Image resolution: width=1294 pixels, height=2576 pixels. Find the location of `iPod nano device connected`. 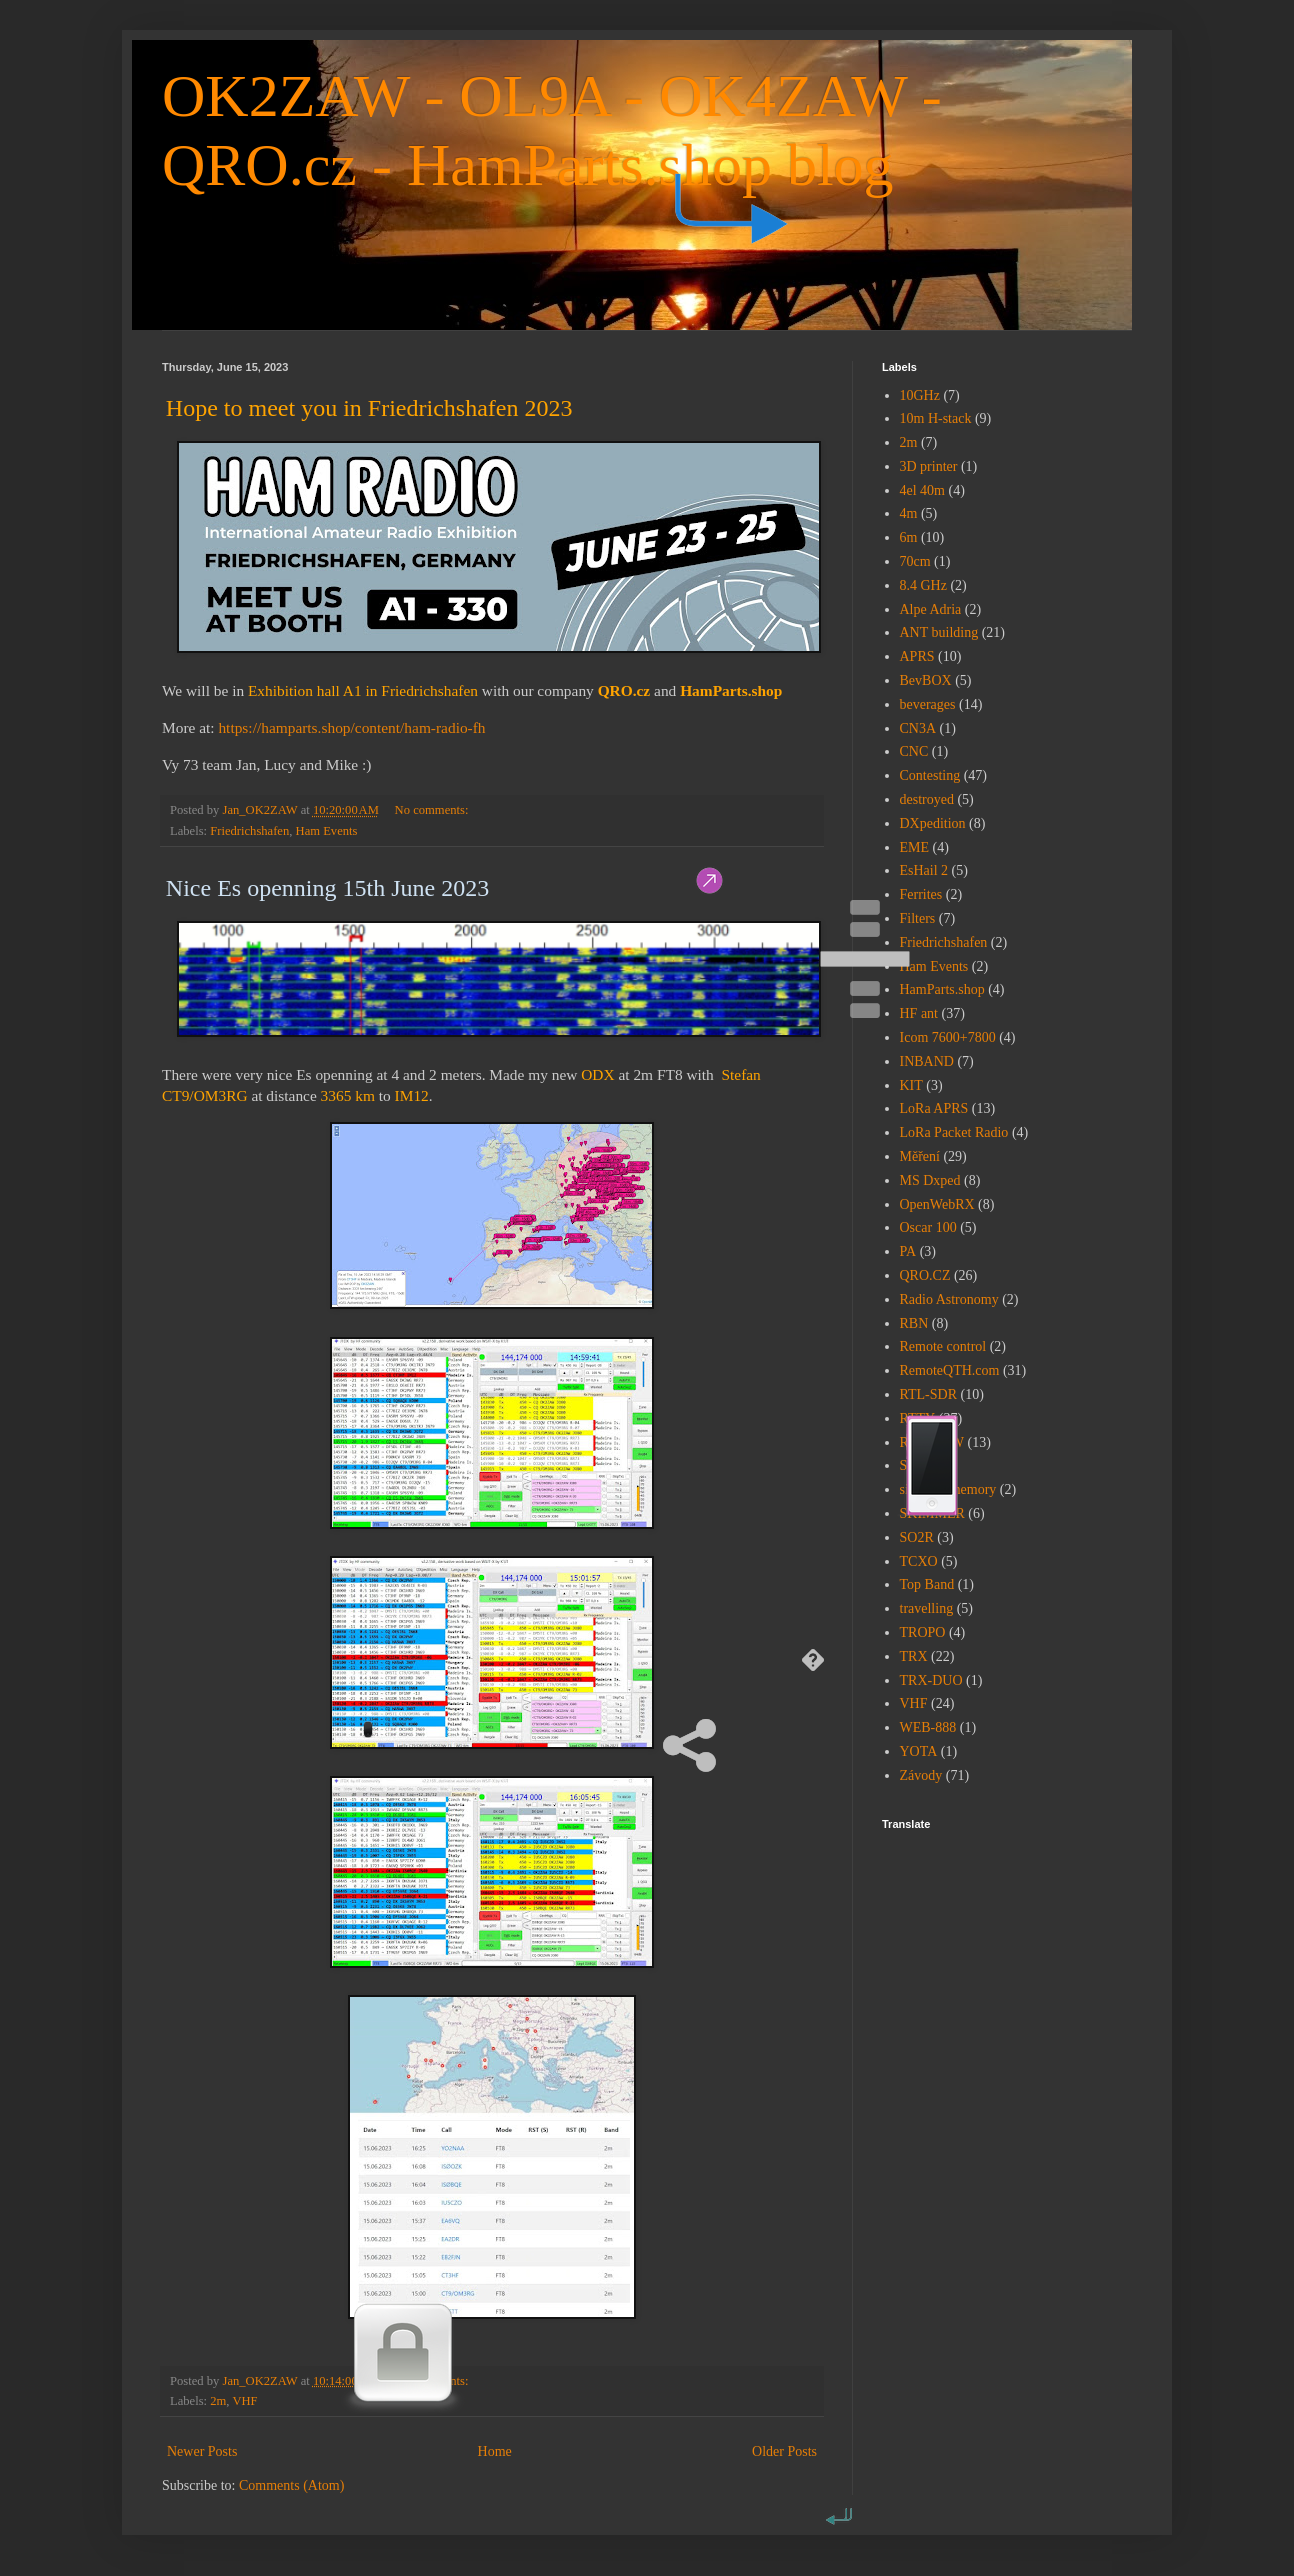

iPod nano device connected is located at coordinates (932, 1466).